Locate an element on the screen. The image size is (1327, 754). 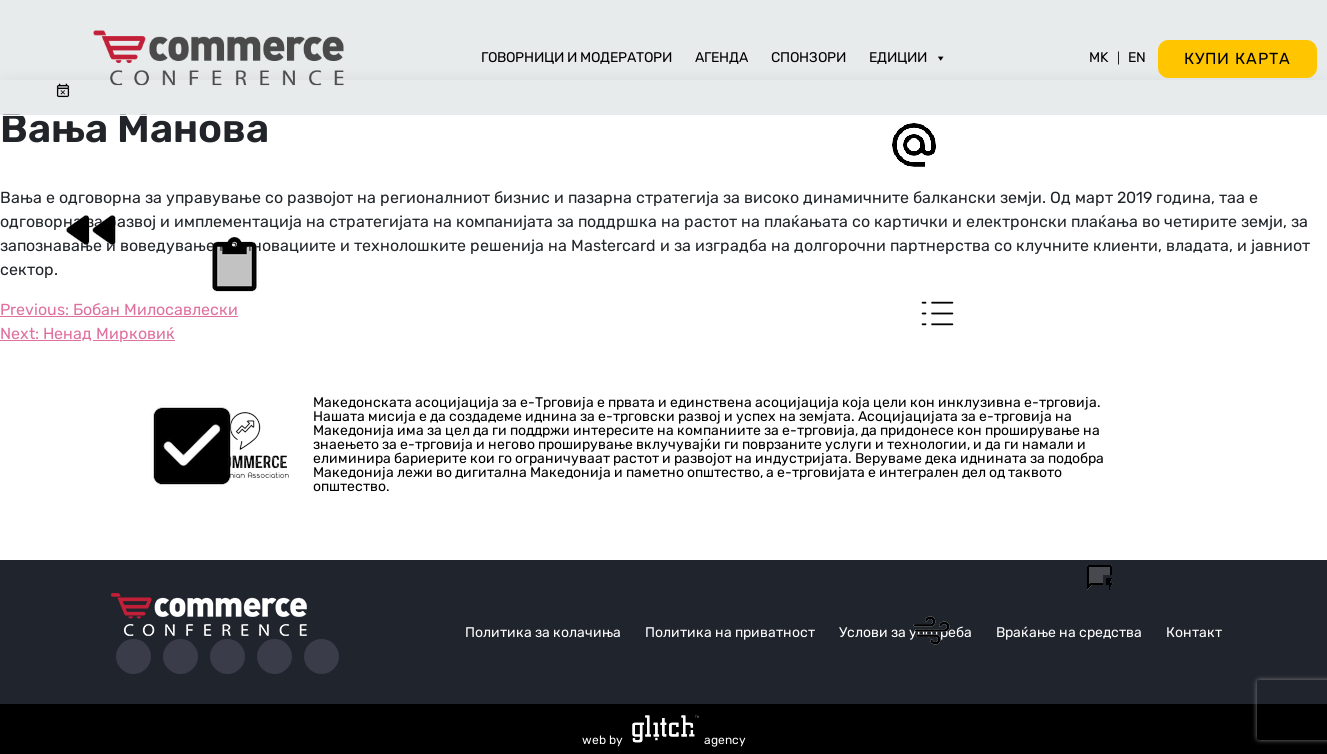
indicates current wind conditions is located at coordinates (931, 630).